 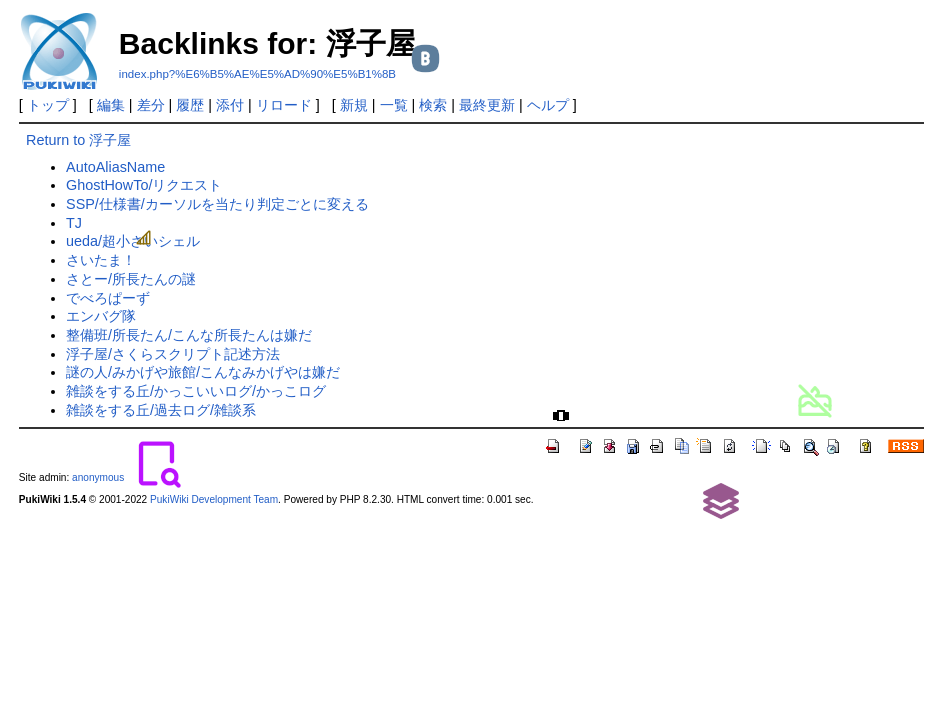 What do you see at coordinates (815, 401) in the screenshot?
I see `no cake or desserts allowed` at bounding box center [815, 401].